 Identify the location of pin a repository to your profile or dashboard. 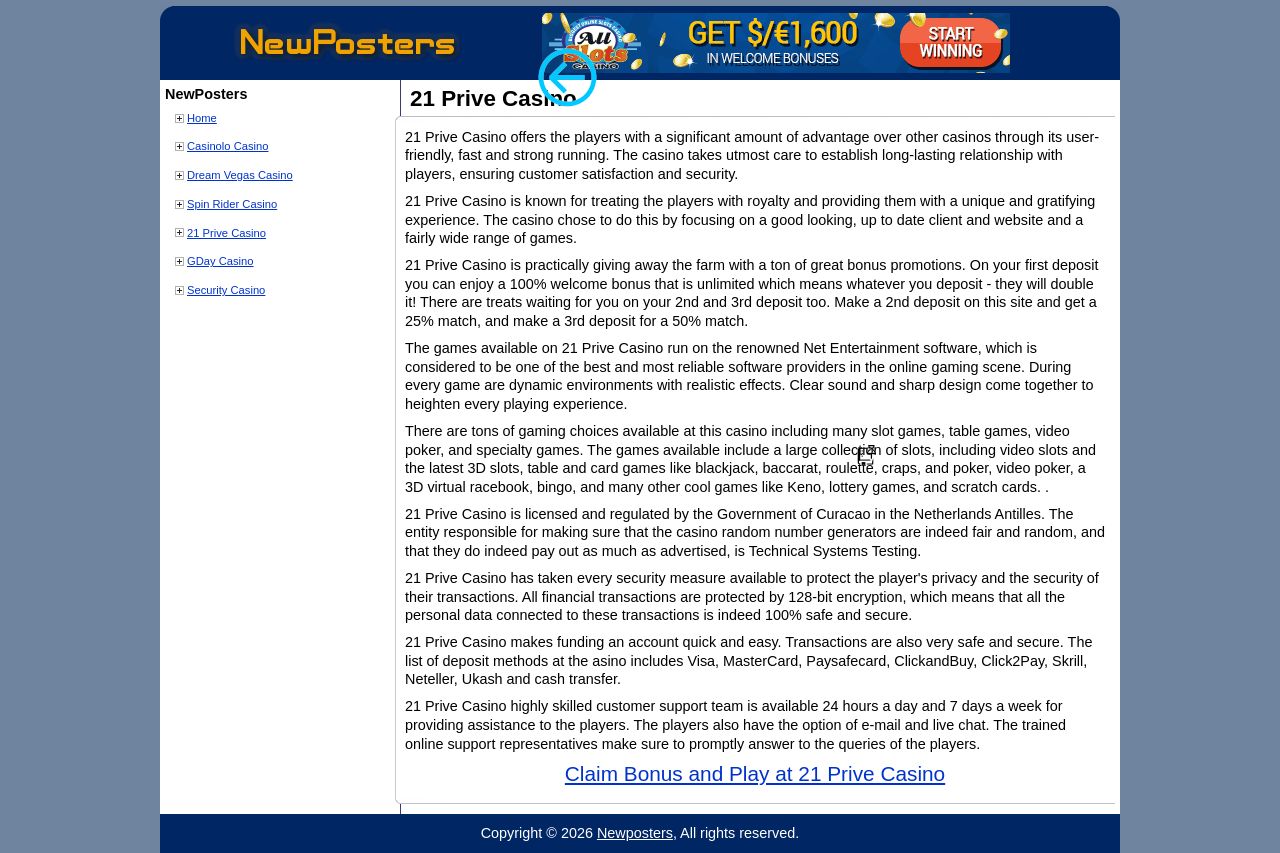
(865, 455).